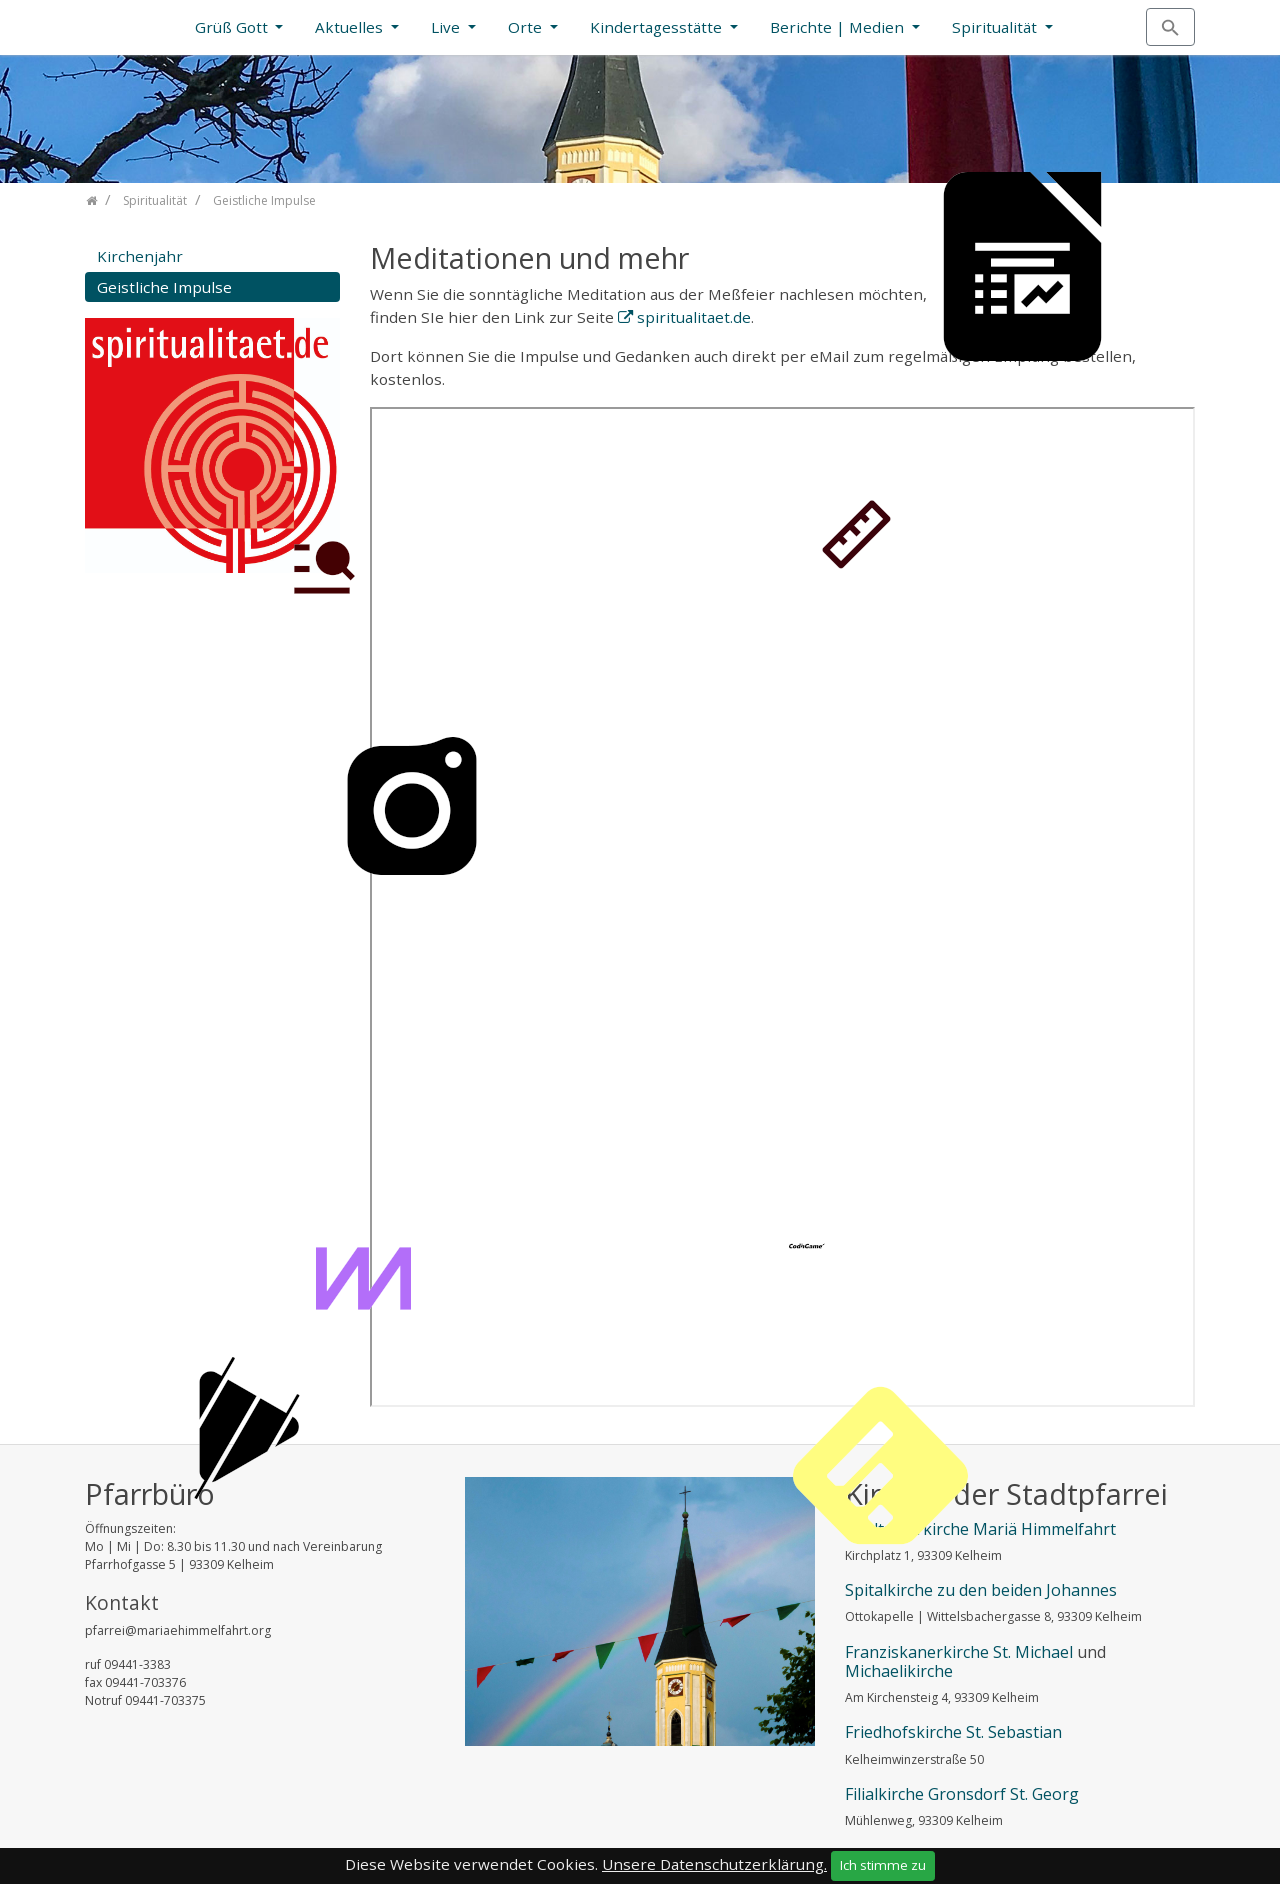  Describe the element at coordinates (1022, 266) in the screenshot. I see `open LibreOffice Impress presentation software` at that location.